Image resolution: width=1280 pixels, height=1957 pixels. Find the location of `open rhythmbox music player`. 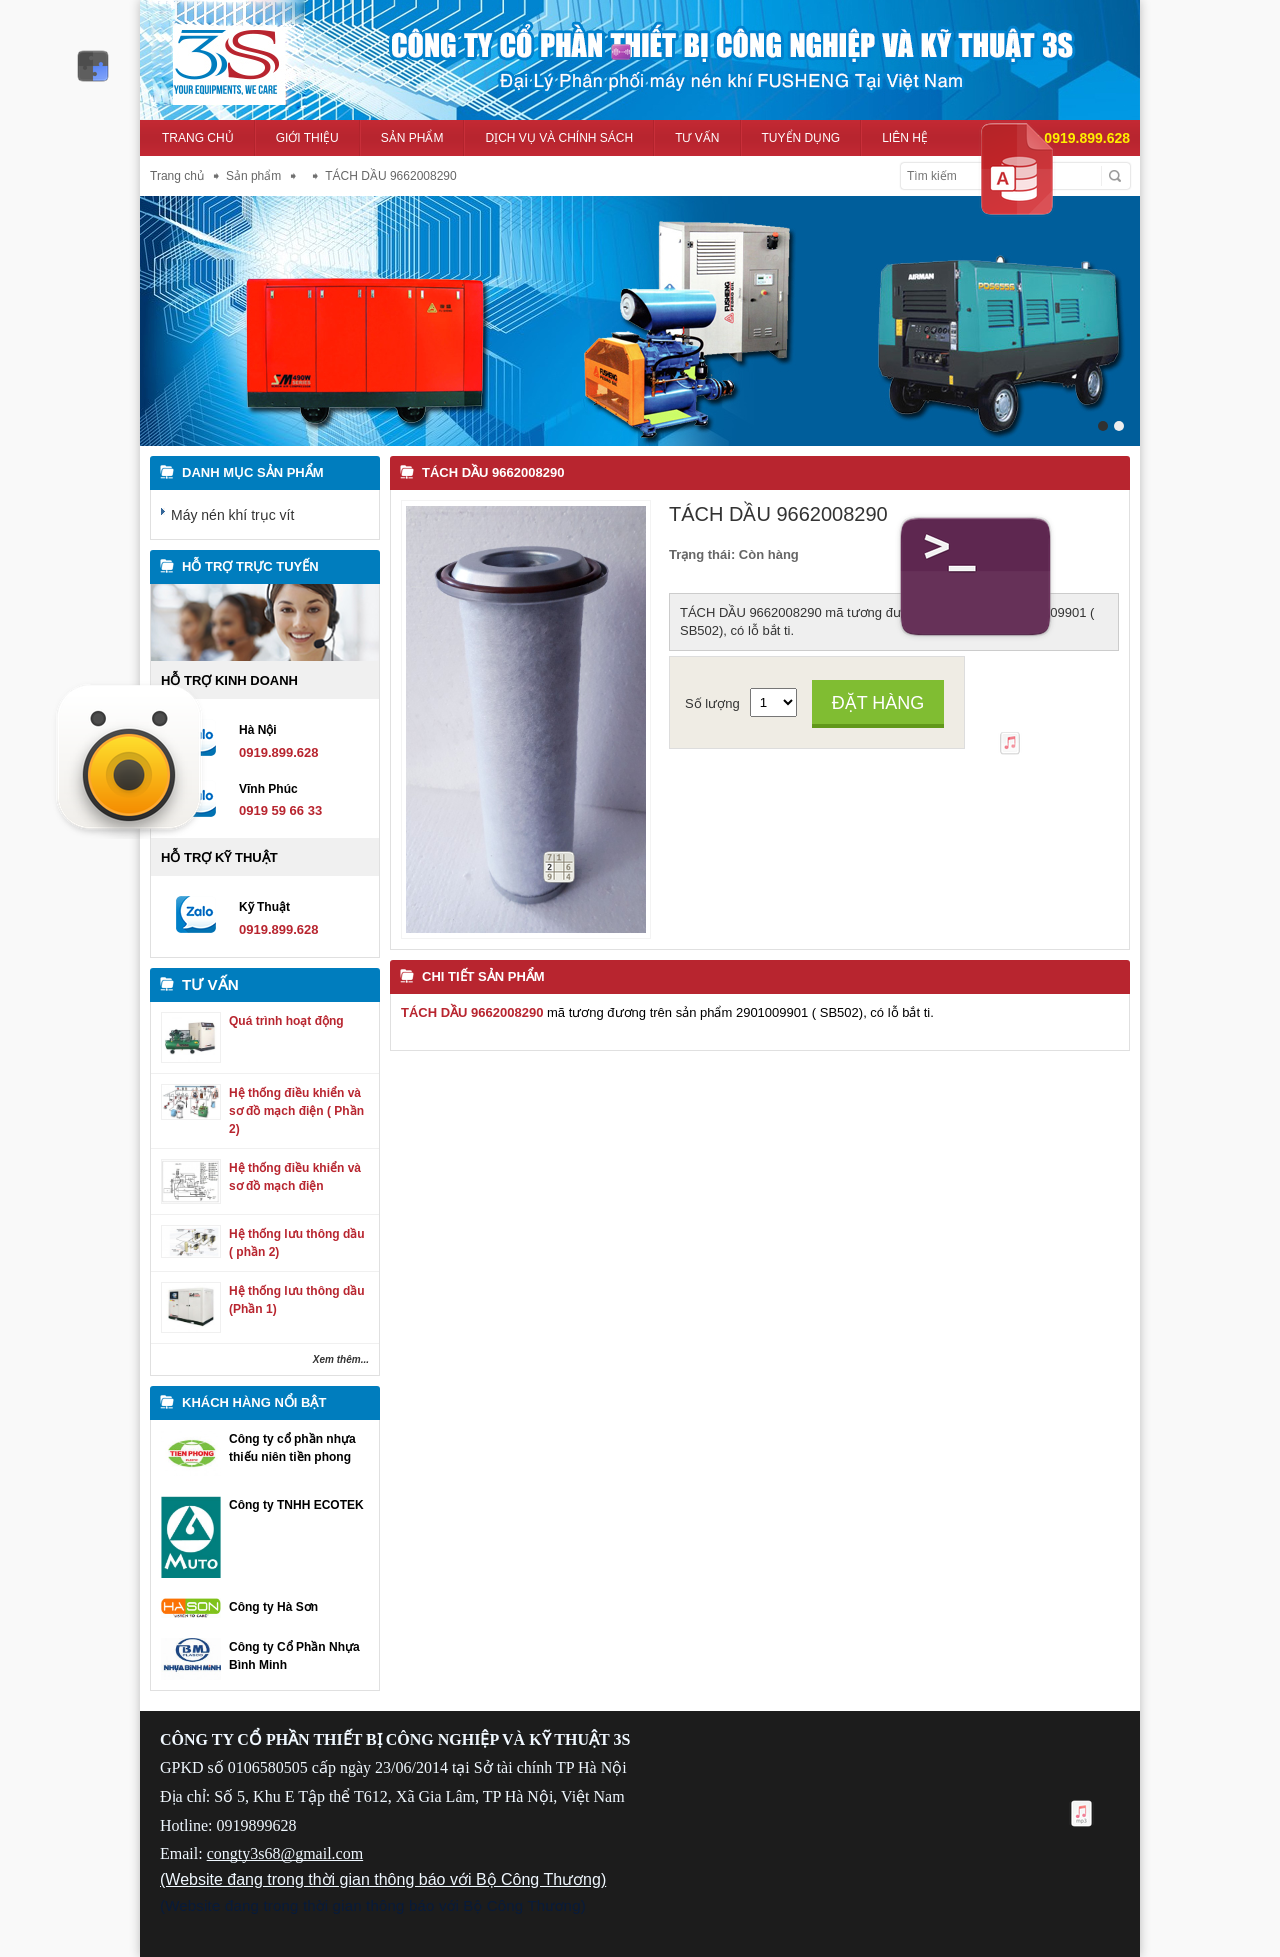

open rhythmbox music player is located at coordinates (129, 757).